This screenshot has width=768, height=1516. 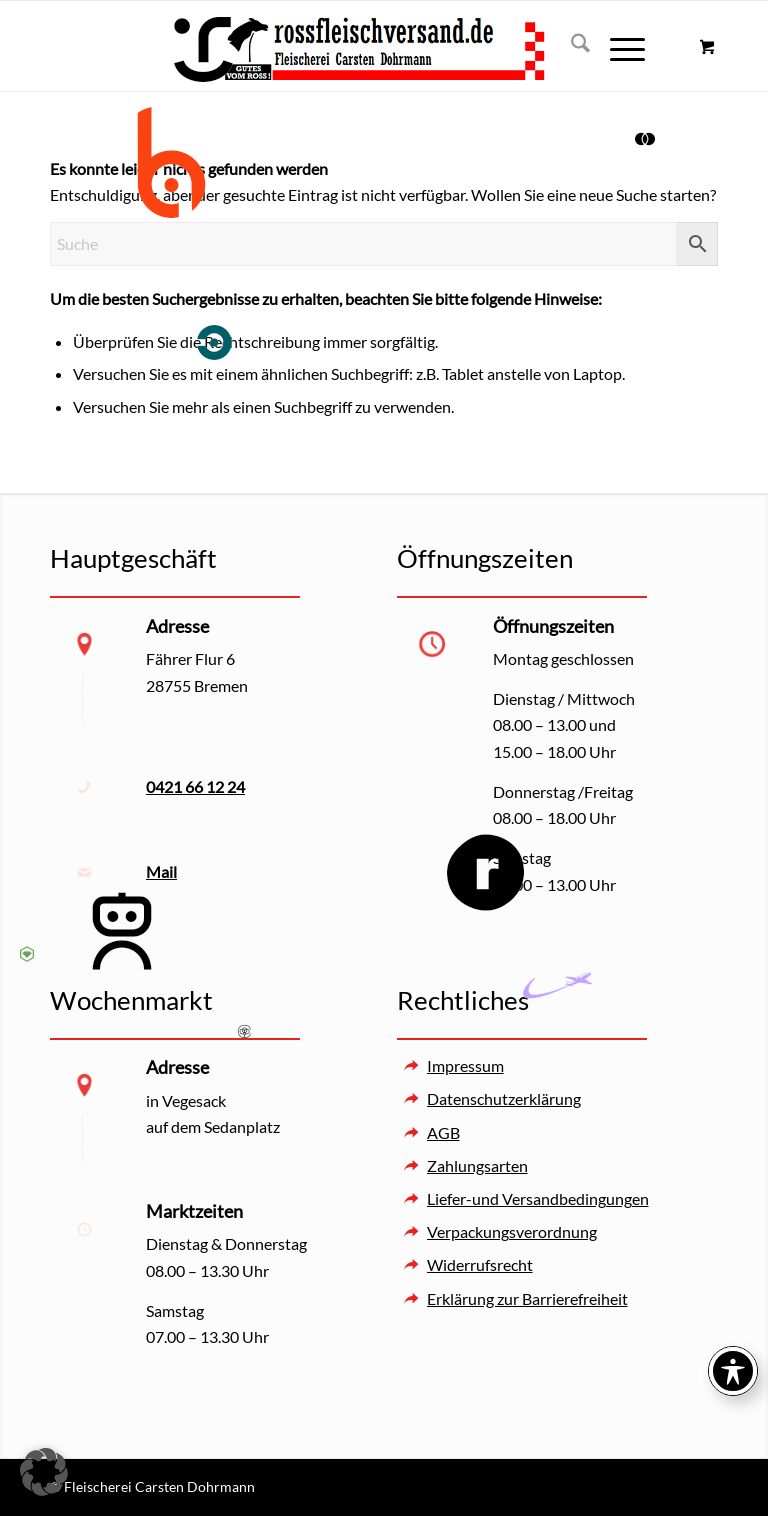 I want to click on rezgo booking platform logo, so click(x=203, y=49).